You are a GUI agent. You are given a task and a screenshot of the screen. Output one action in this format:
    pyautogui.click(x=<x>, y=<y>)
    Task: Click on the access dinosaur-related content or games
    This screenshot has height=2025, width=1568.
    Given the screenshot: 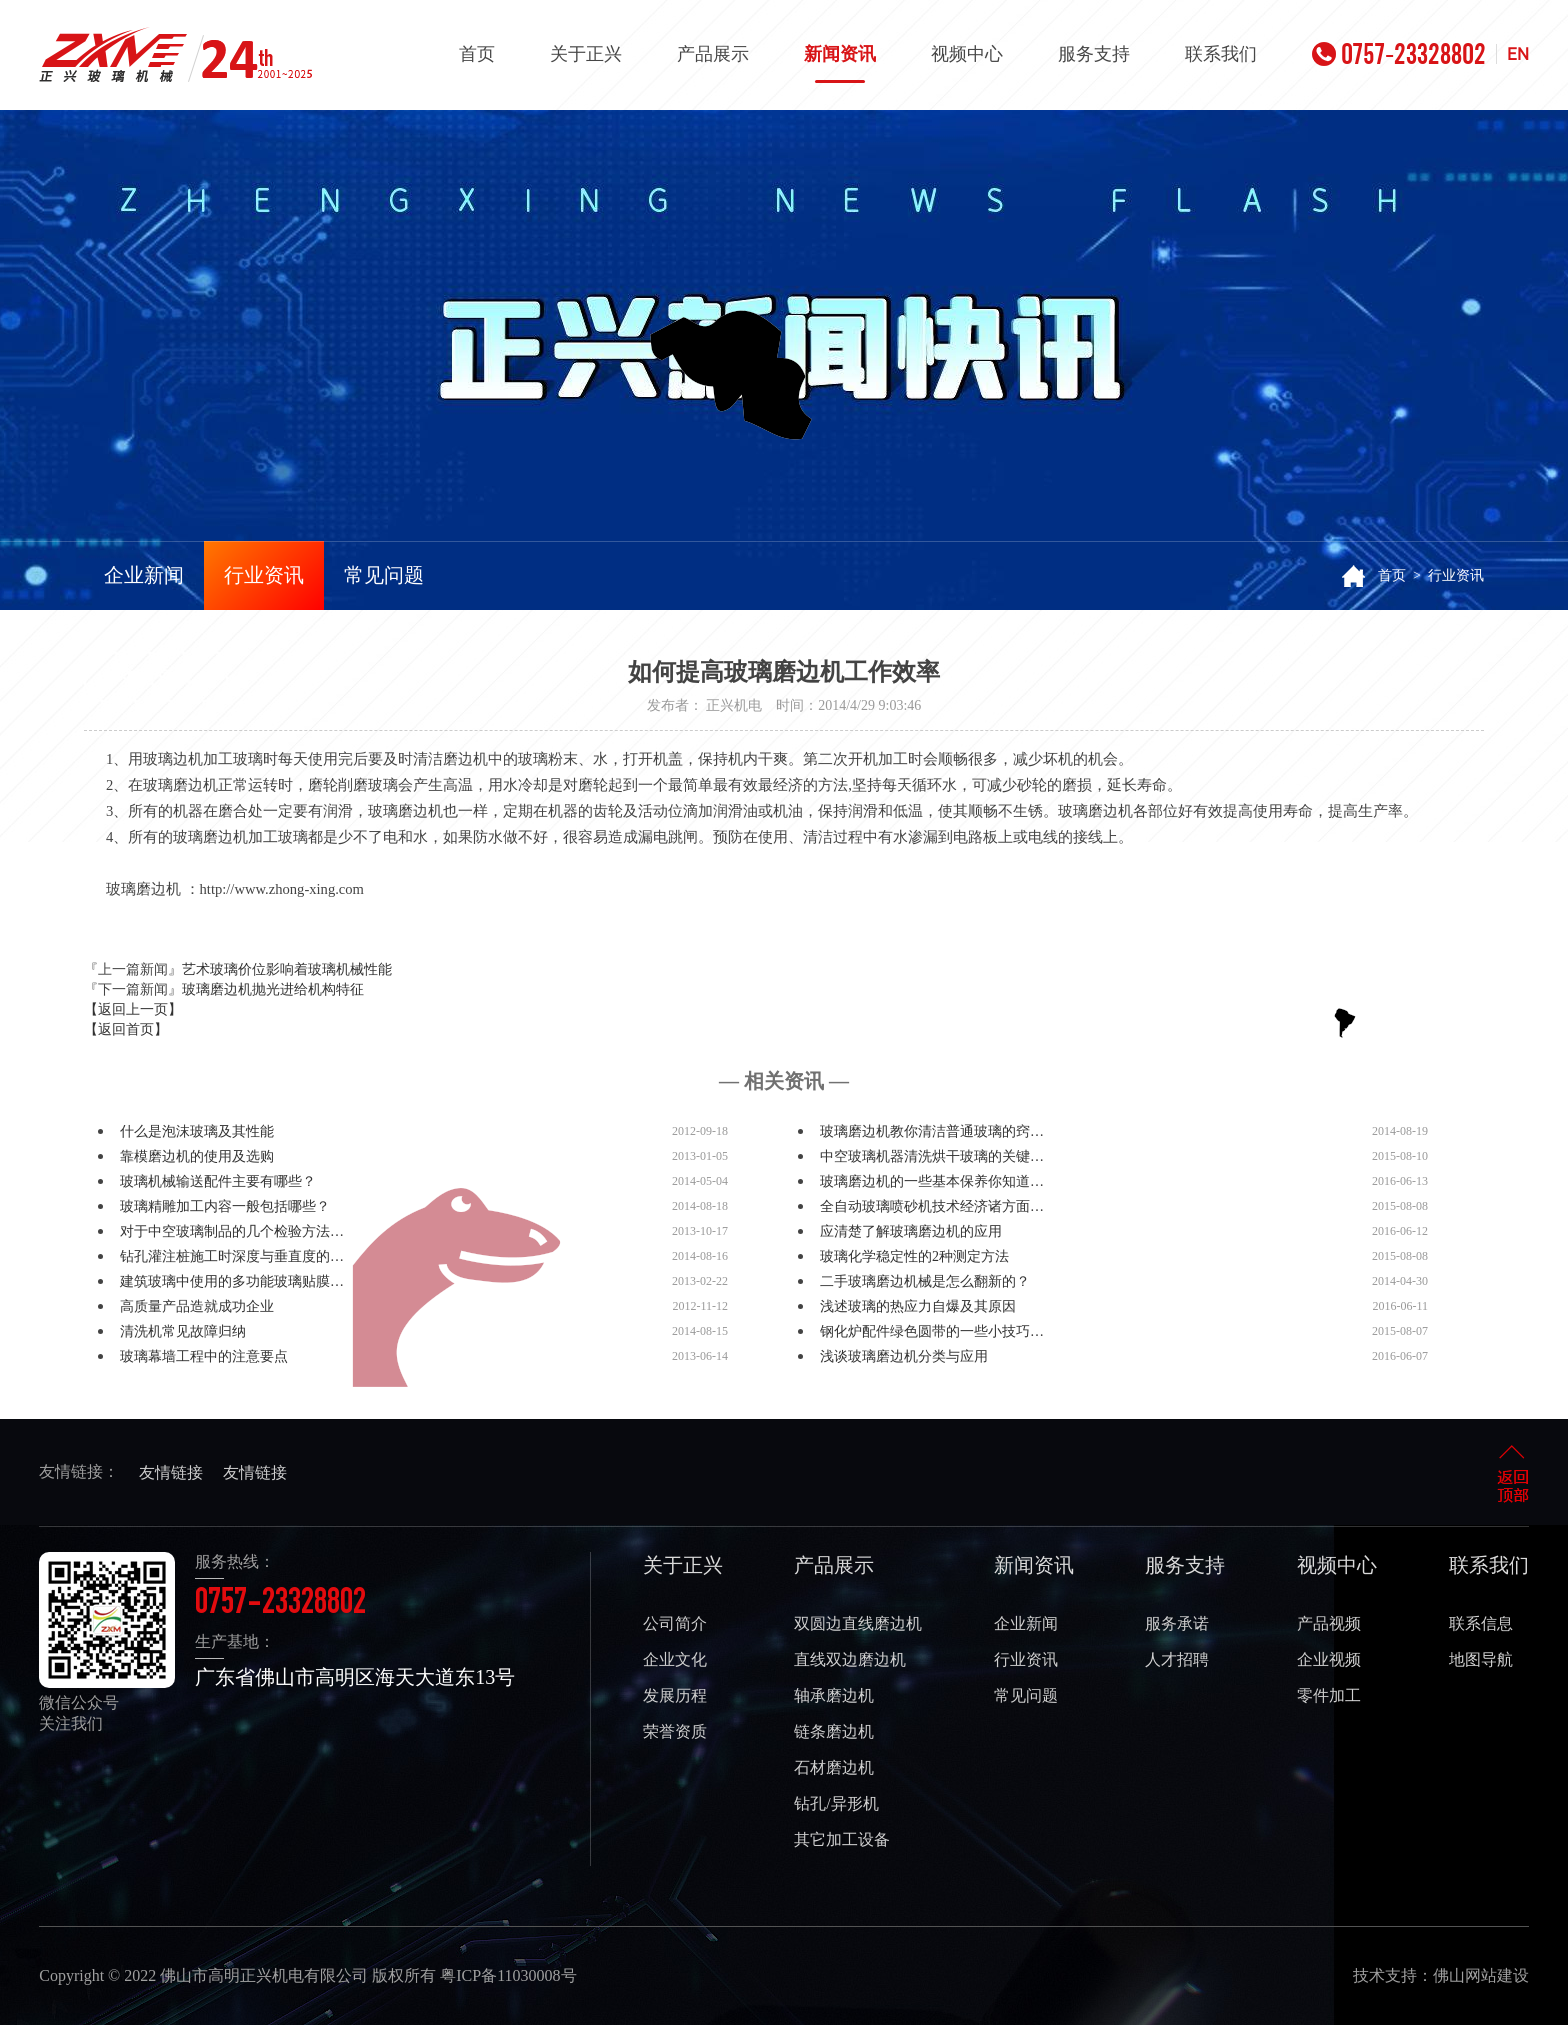 What is the action you would take?
    pyautogui.click(x=459, y=1280)
    